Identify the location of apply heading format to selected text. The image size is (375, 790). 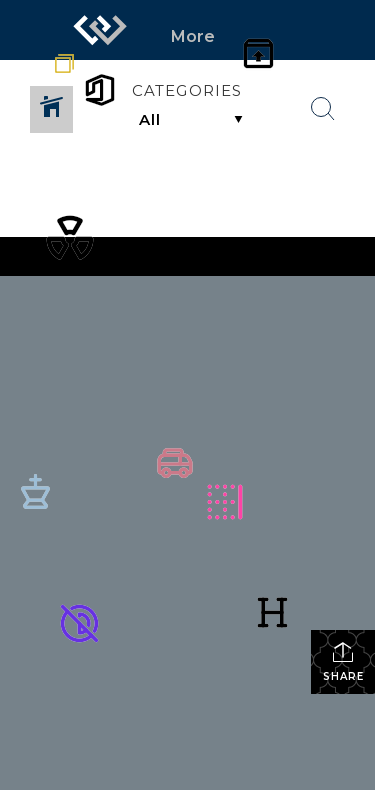
(272, 612).